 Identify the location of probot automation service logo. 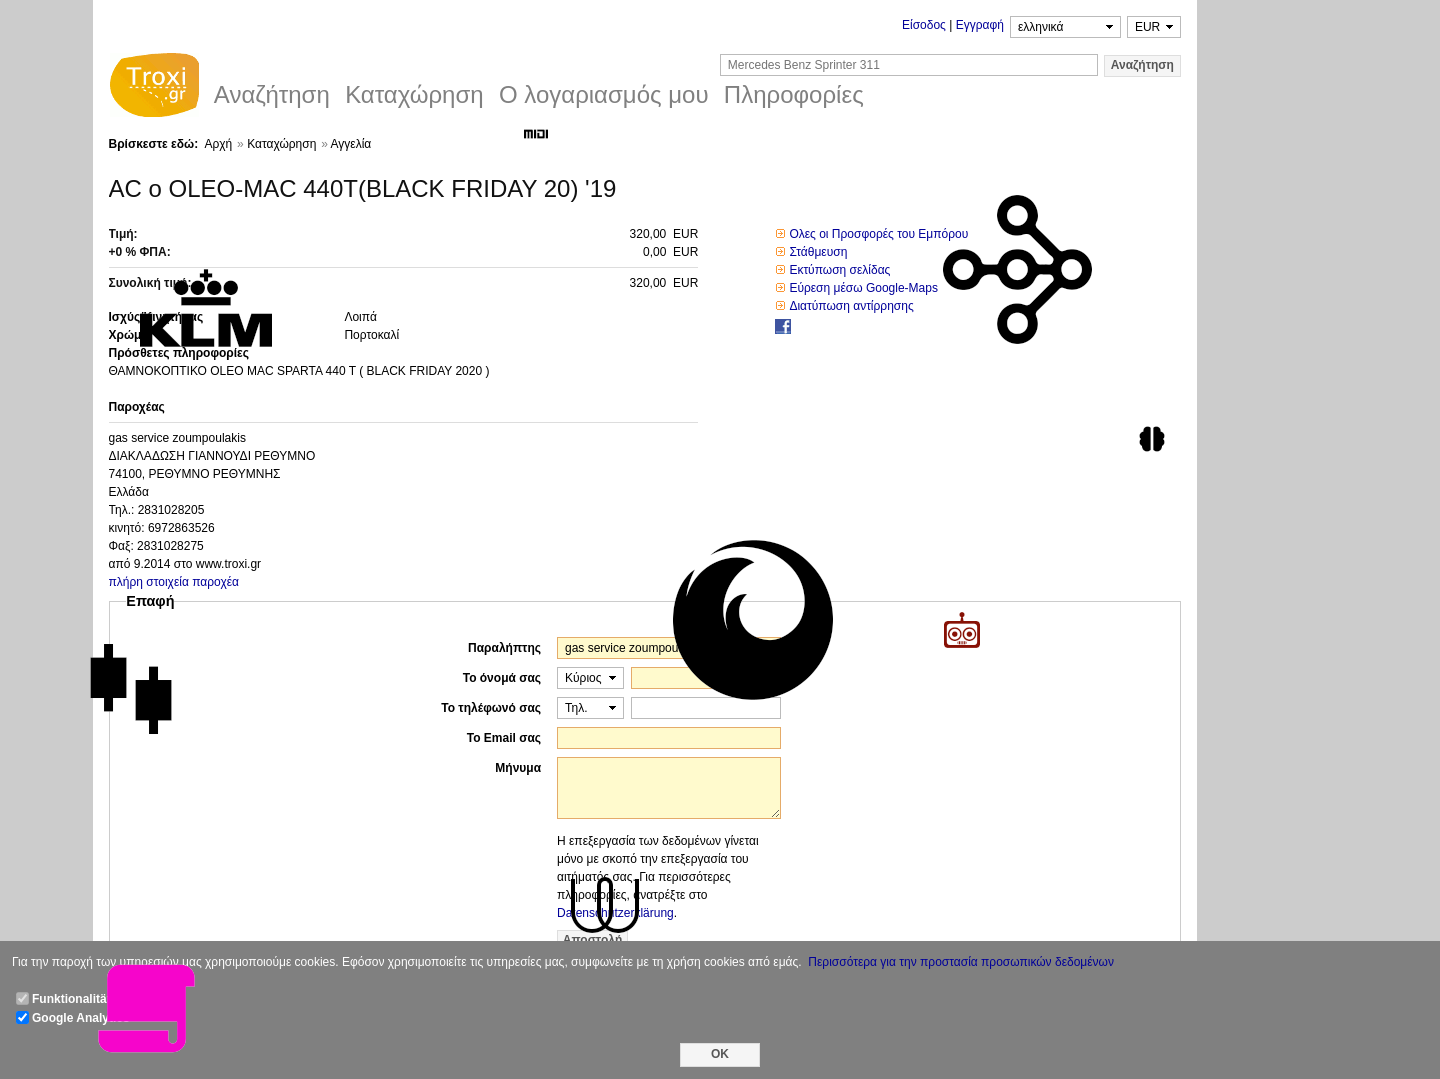
(962, 630).